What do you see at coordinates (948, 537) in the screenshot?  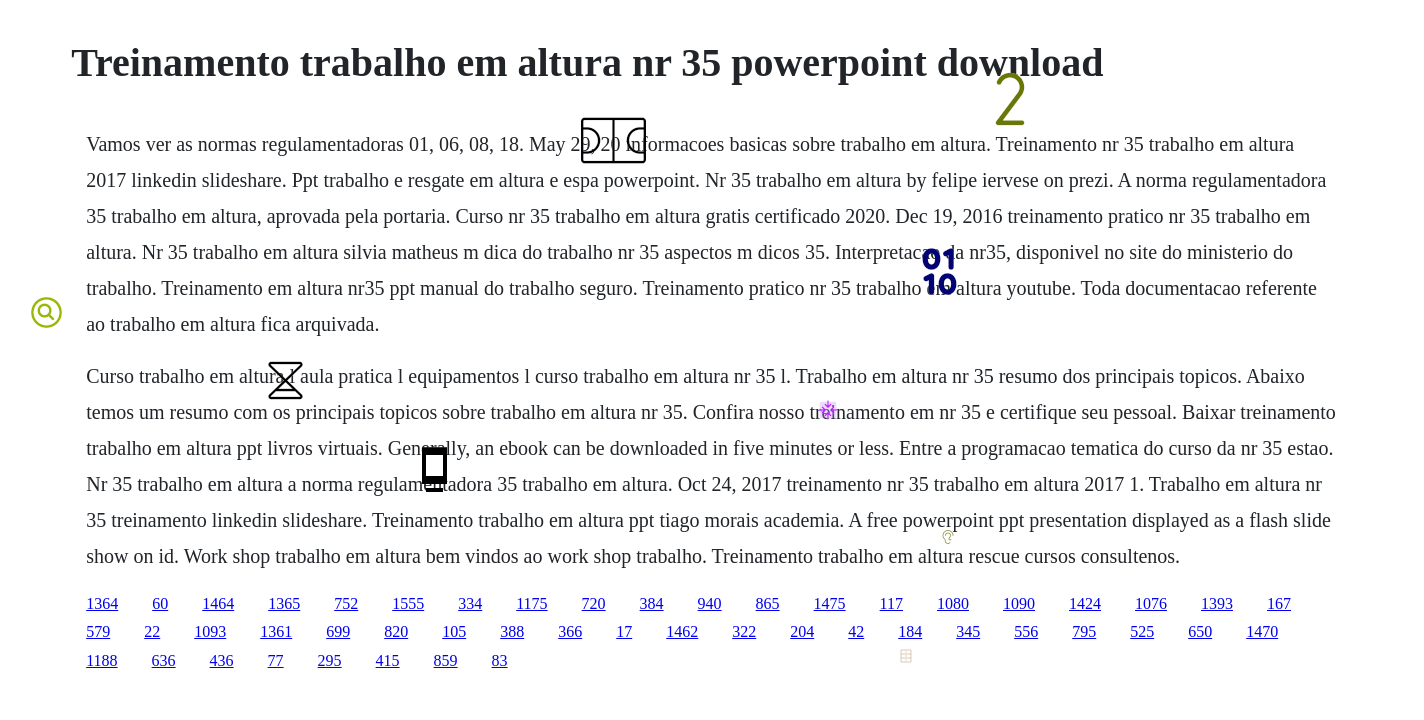 I see `access audio or hearing settings` at bounding box center [948, 537].